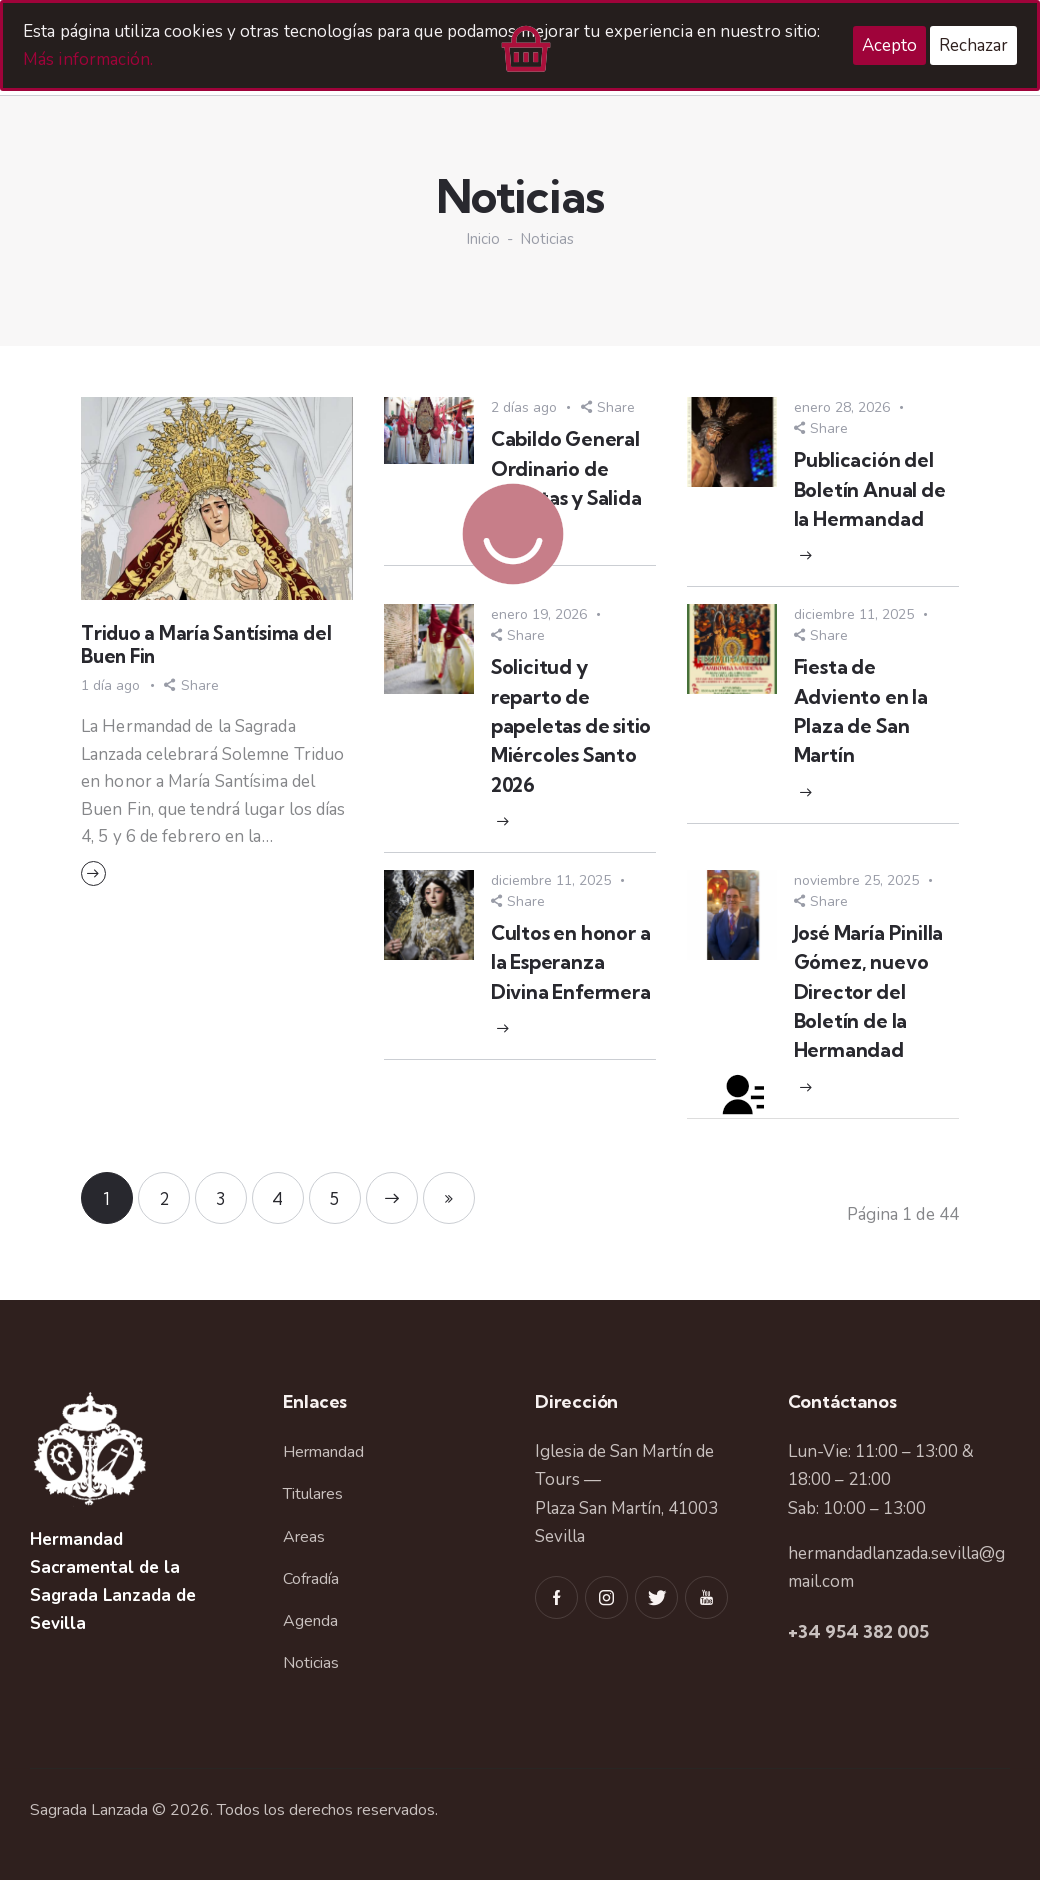 The width and height of the screenshot is (1040, 1880). What do you see at coordinates (513, 534) in the screenshot?
I see `visit ello social network` at bounding box center [513, 534].